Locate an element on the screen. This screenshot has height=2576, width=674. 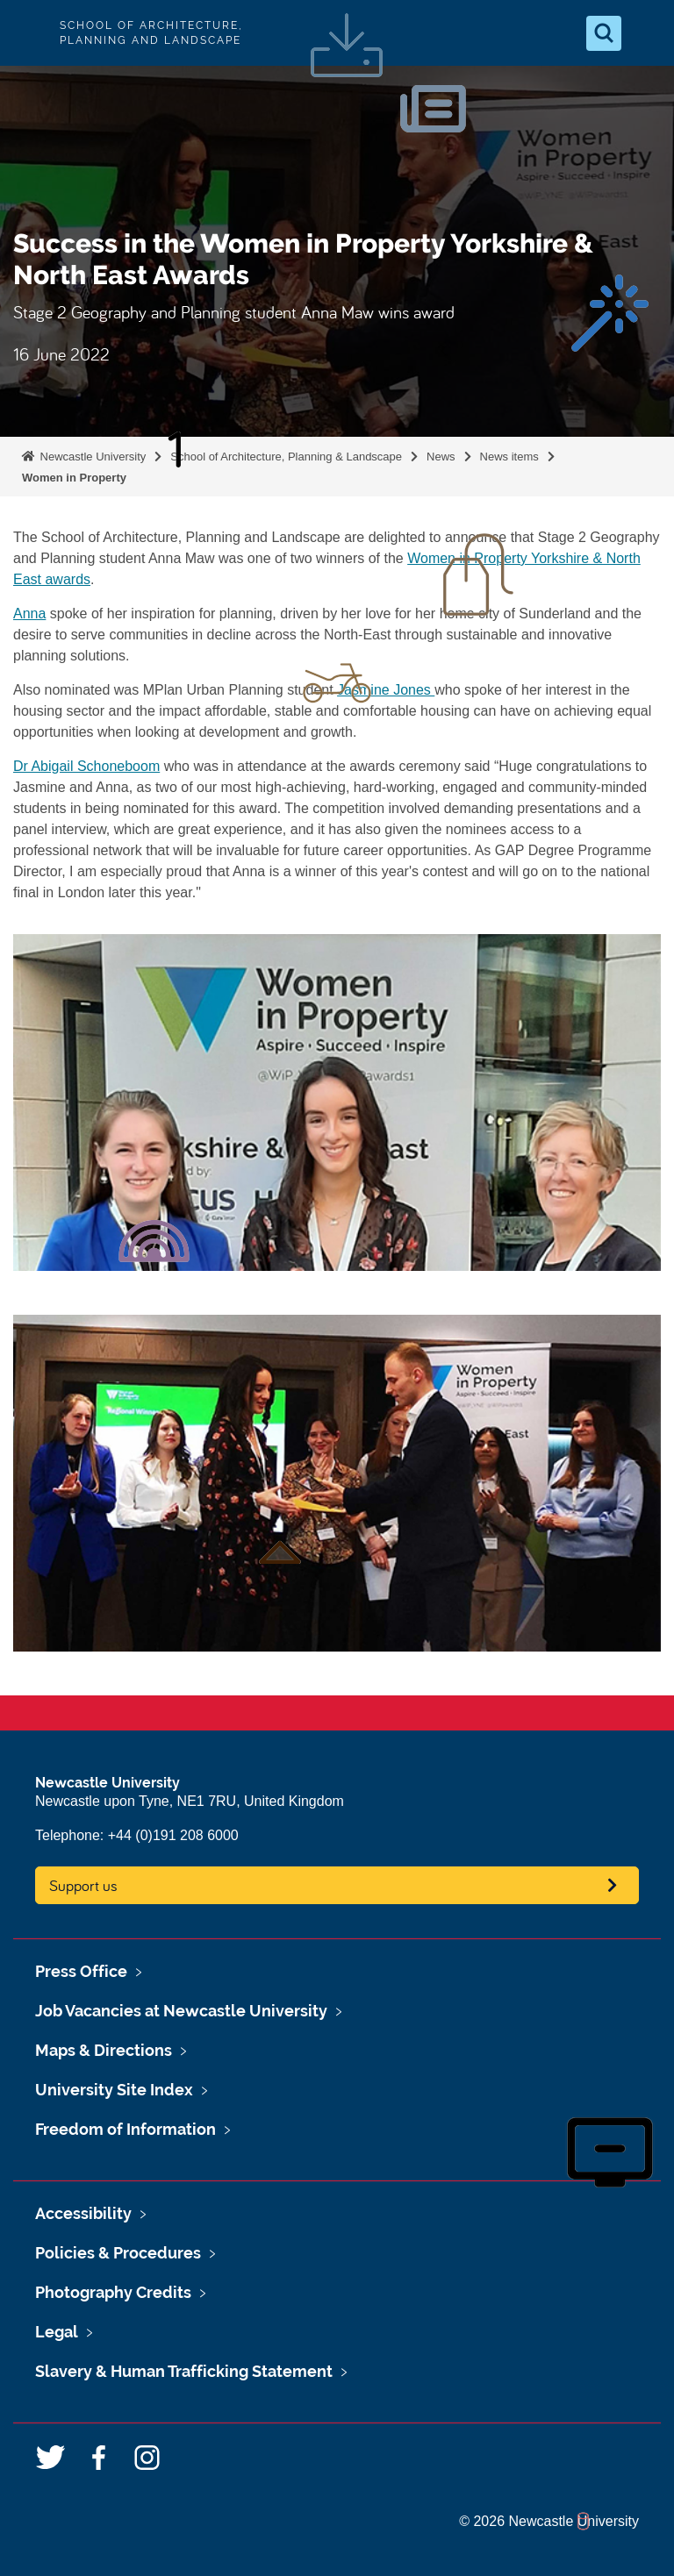
indicates weather clearing or sunshine after rain is located at coordinates (154, 1243).